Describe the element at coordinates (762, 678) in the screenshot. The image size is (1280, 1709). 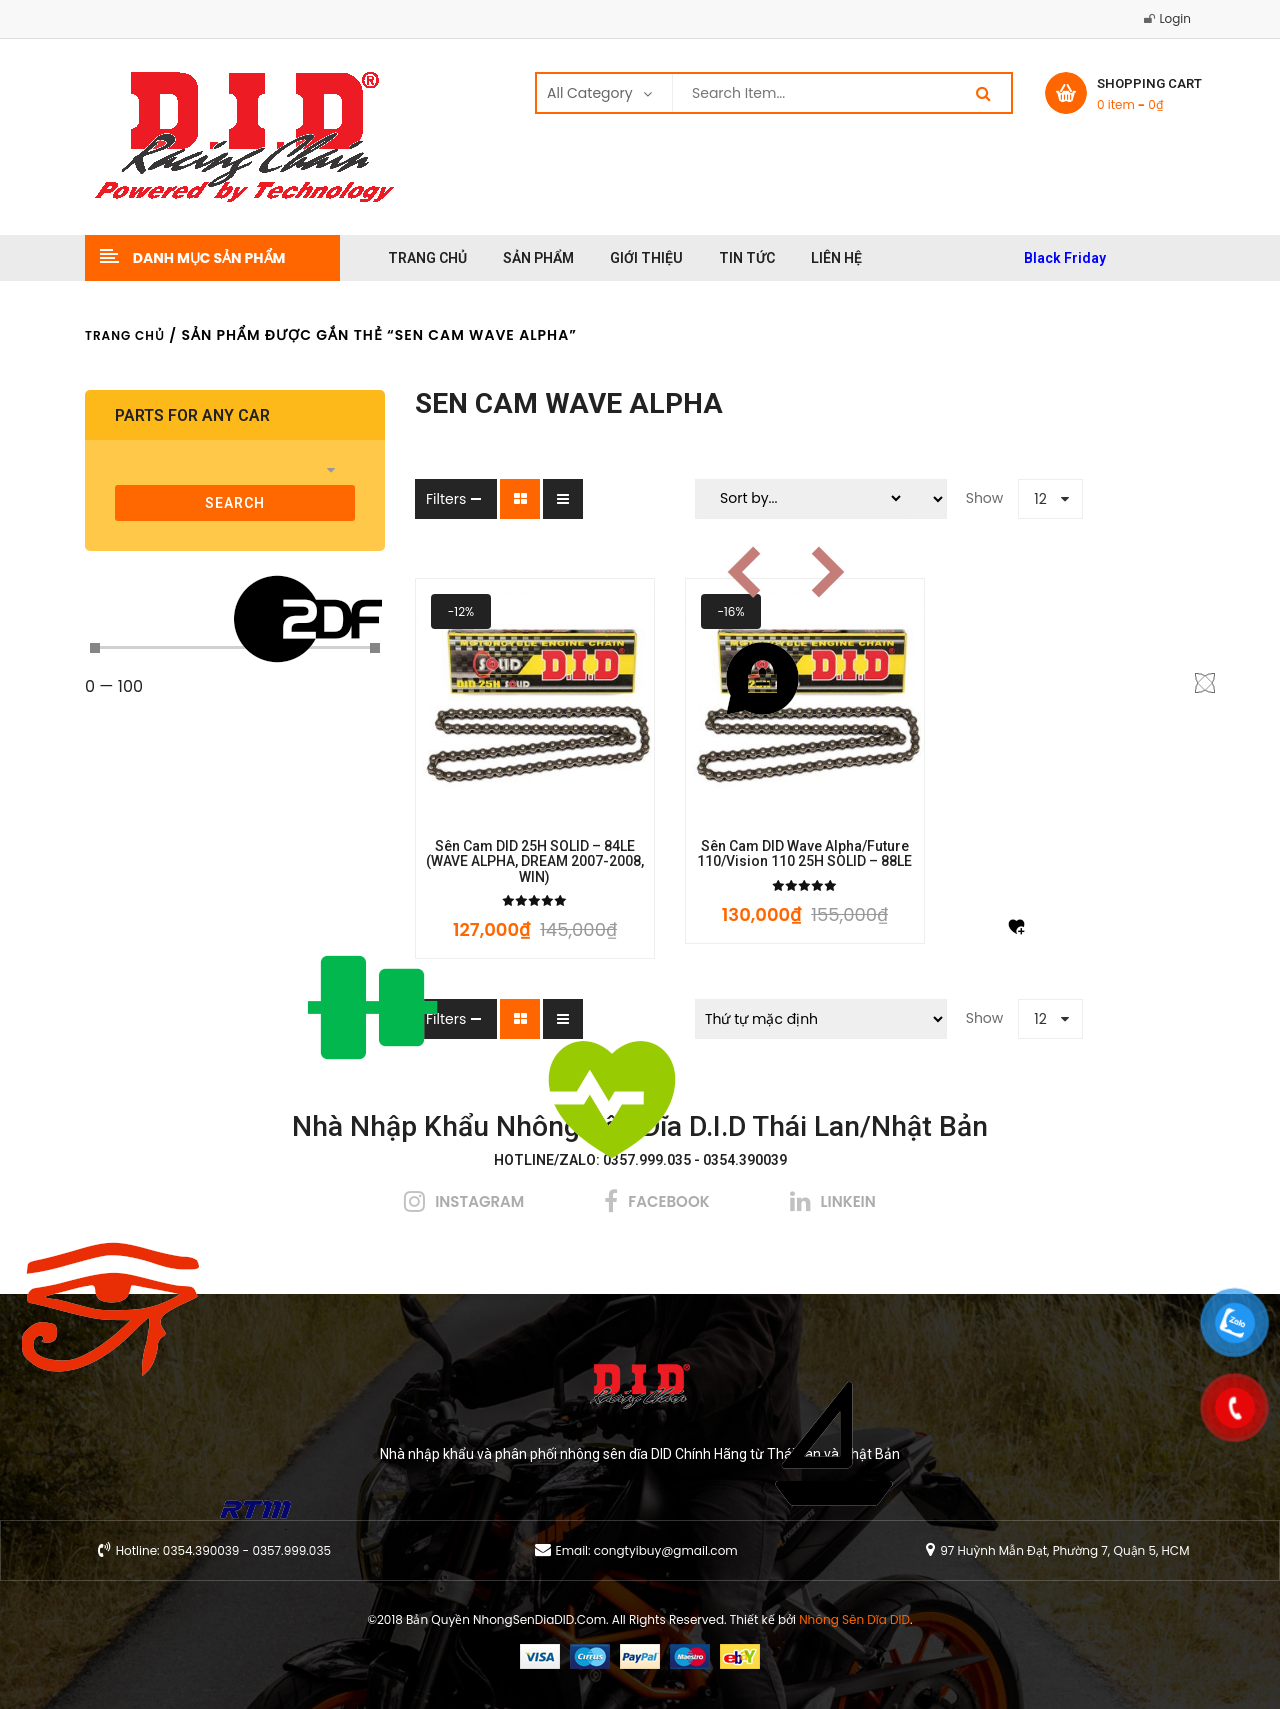
I see `start a private or encrypted conversation` at that location.